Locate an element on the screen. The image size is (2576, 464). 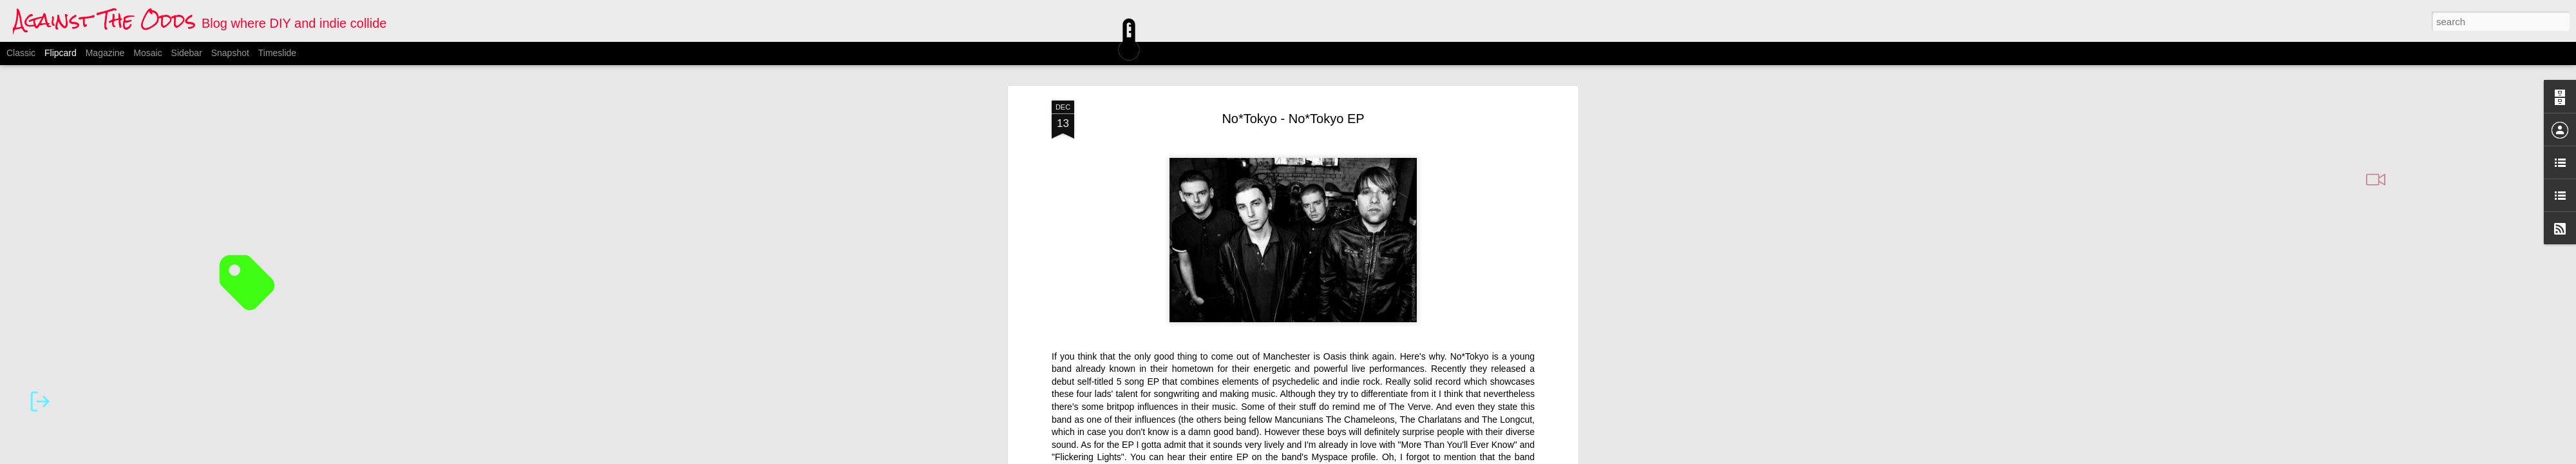
add or manage tags is located at coordinates (247, 282).